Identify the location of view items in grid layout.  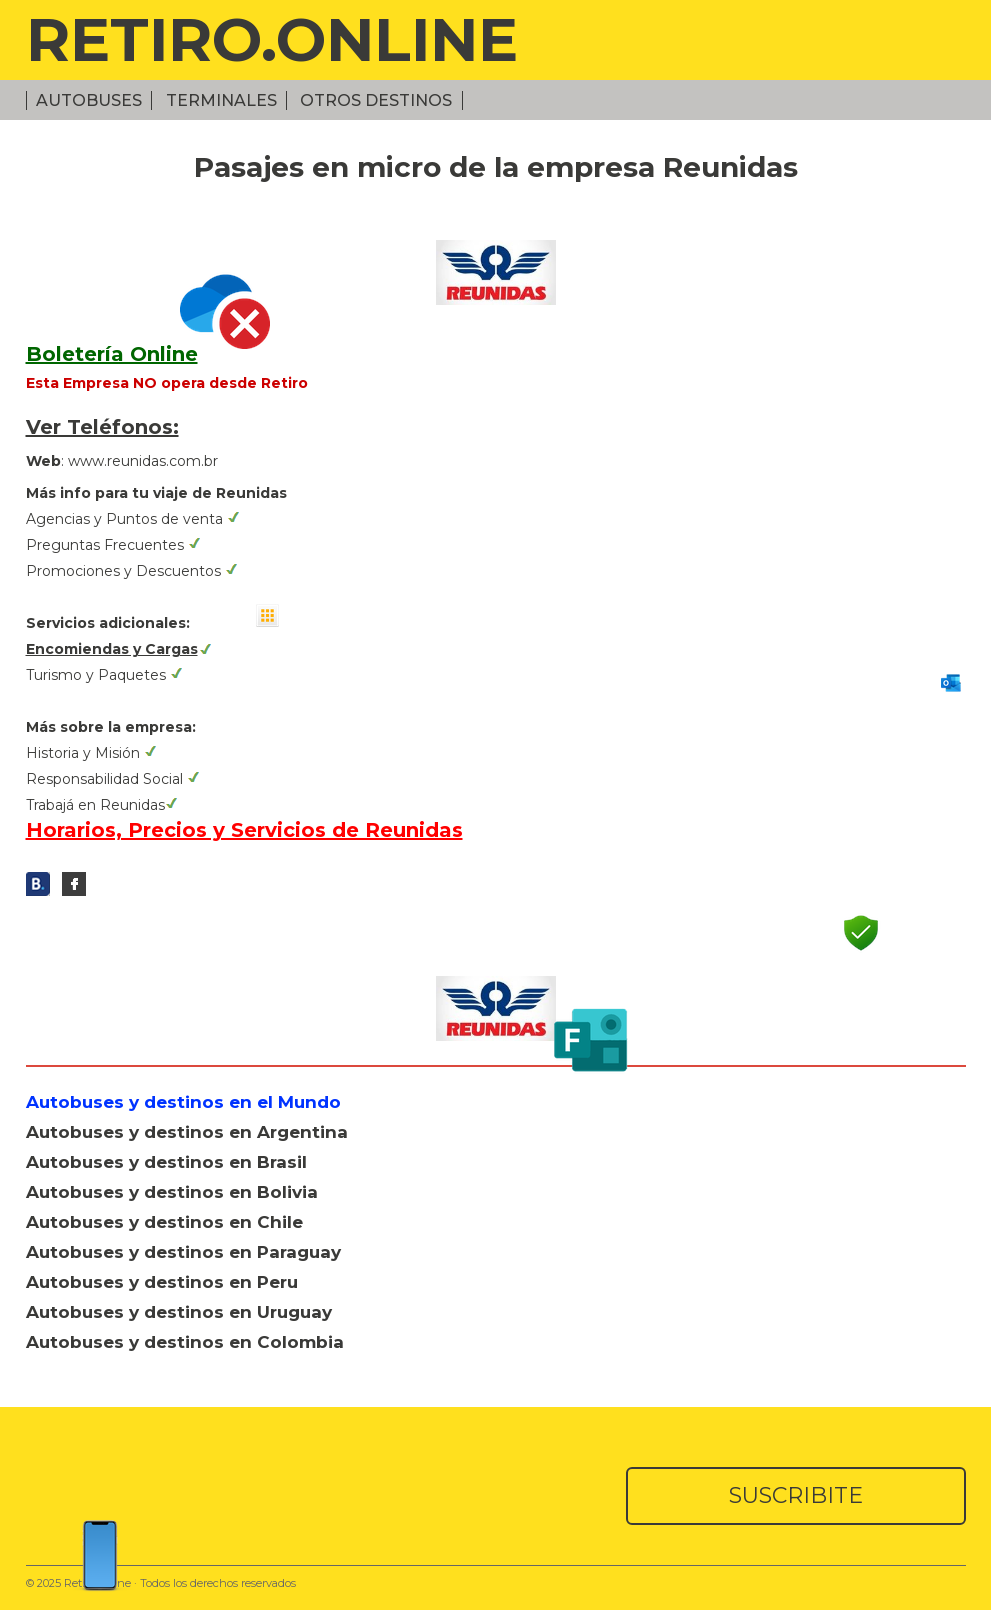
(267, 615).